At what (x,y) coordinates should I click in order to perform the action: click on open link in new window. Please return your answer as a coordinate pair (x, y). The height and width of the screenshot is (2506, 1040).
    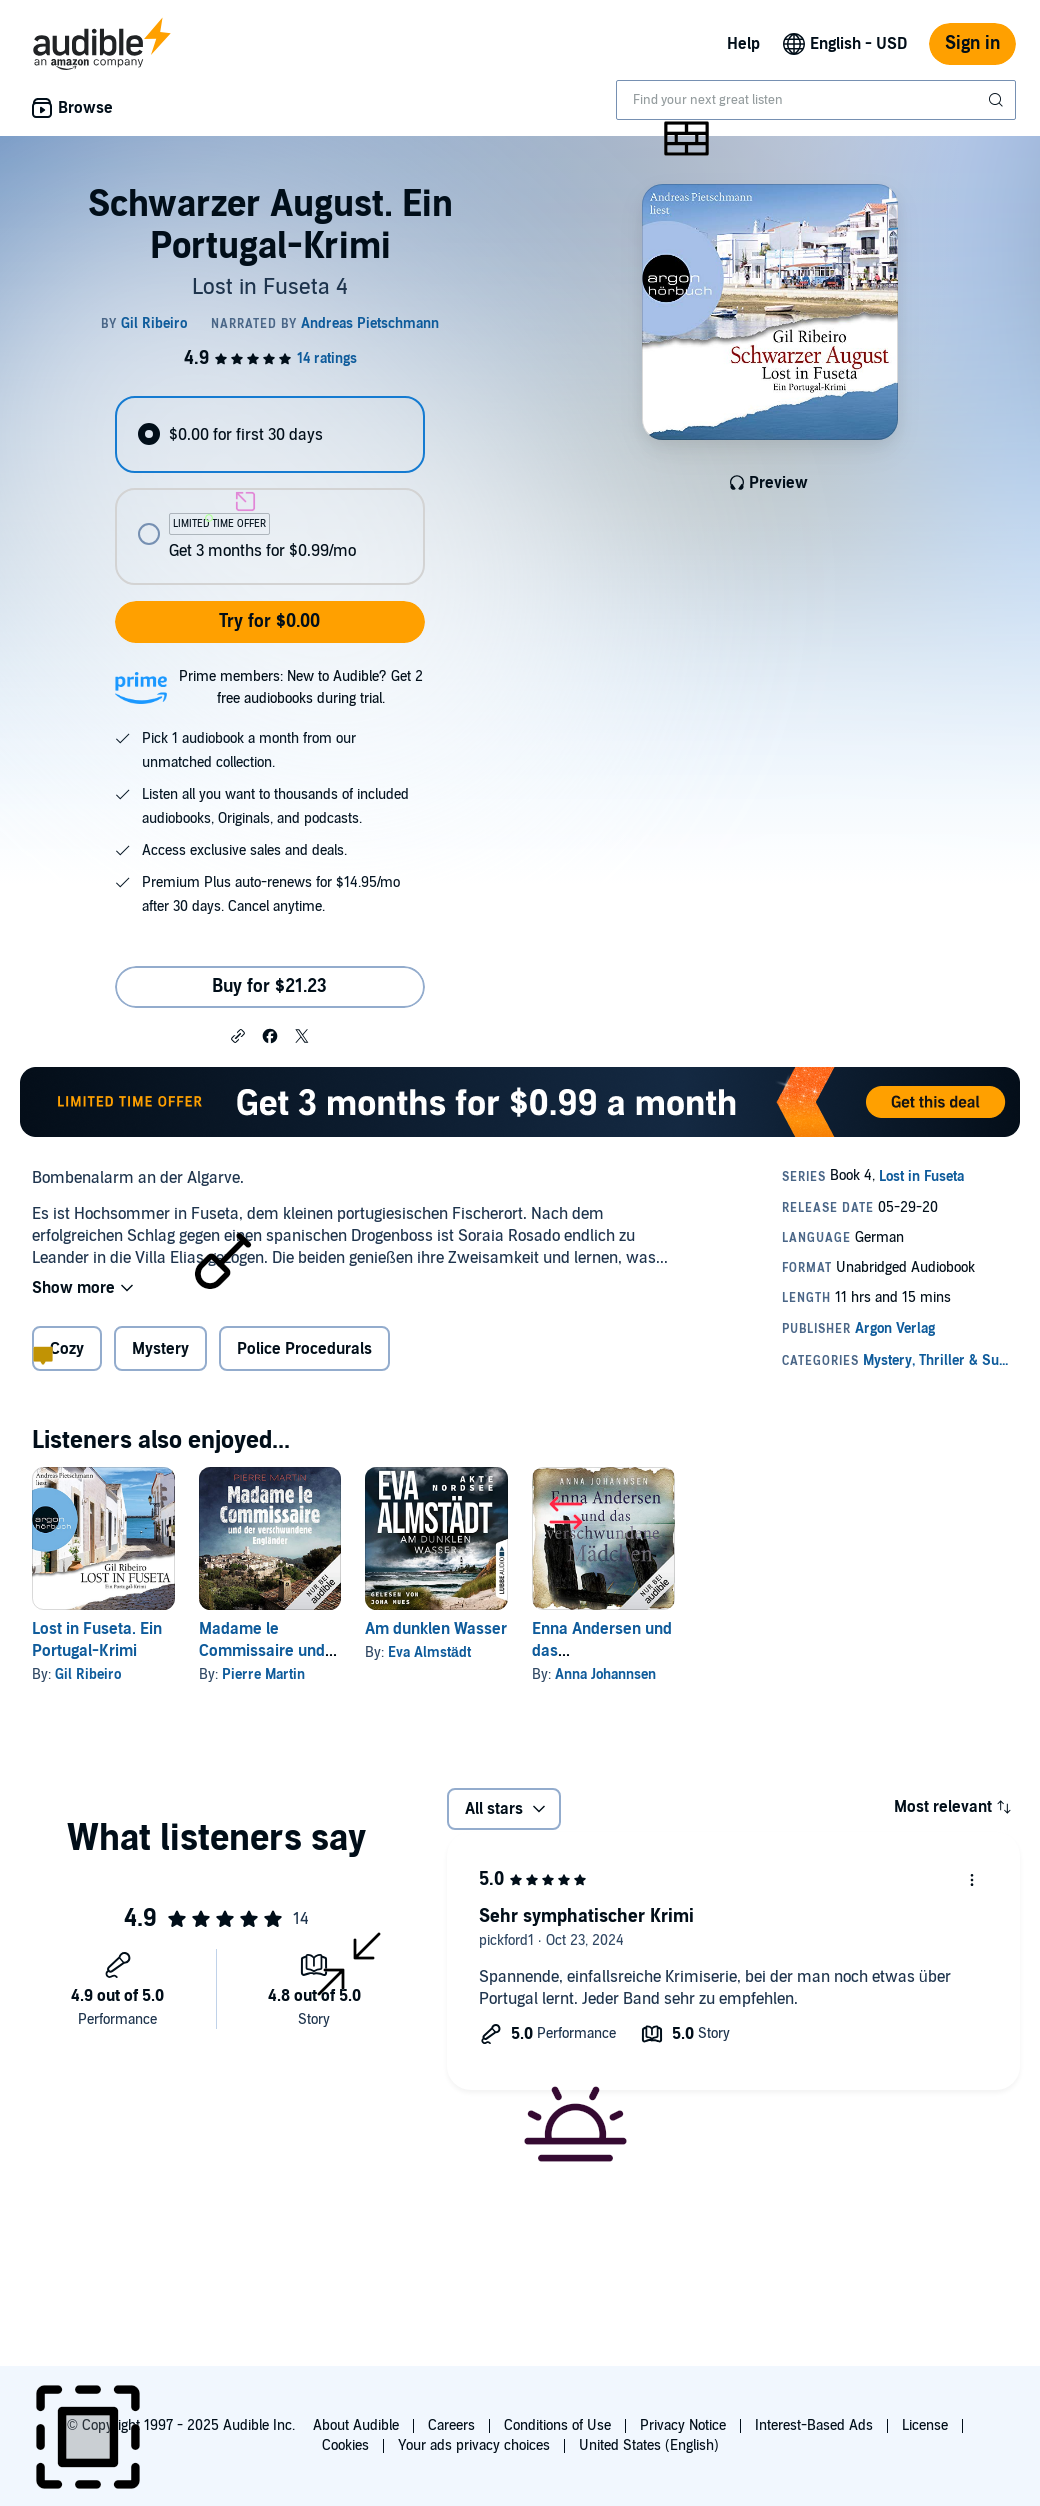
    Looking at the image, I should click on (245, 501).